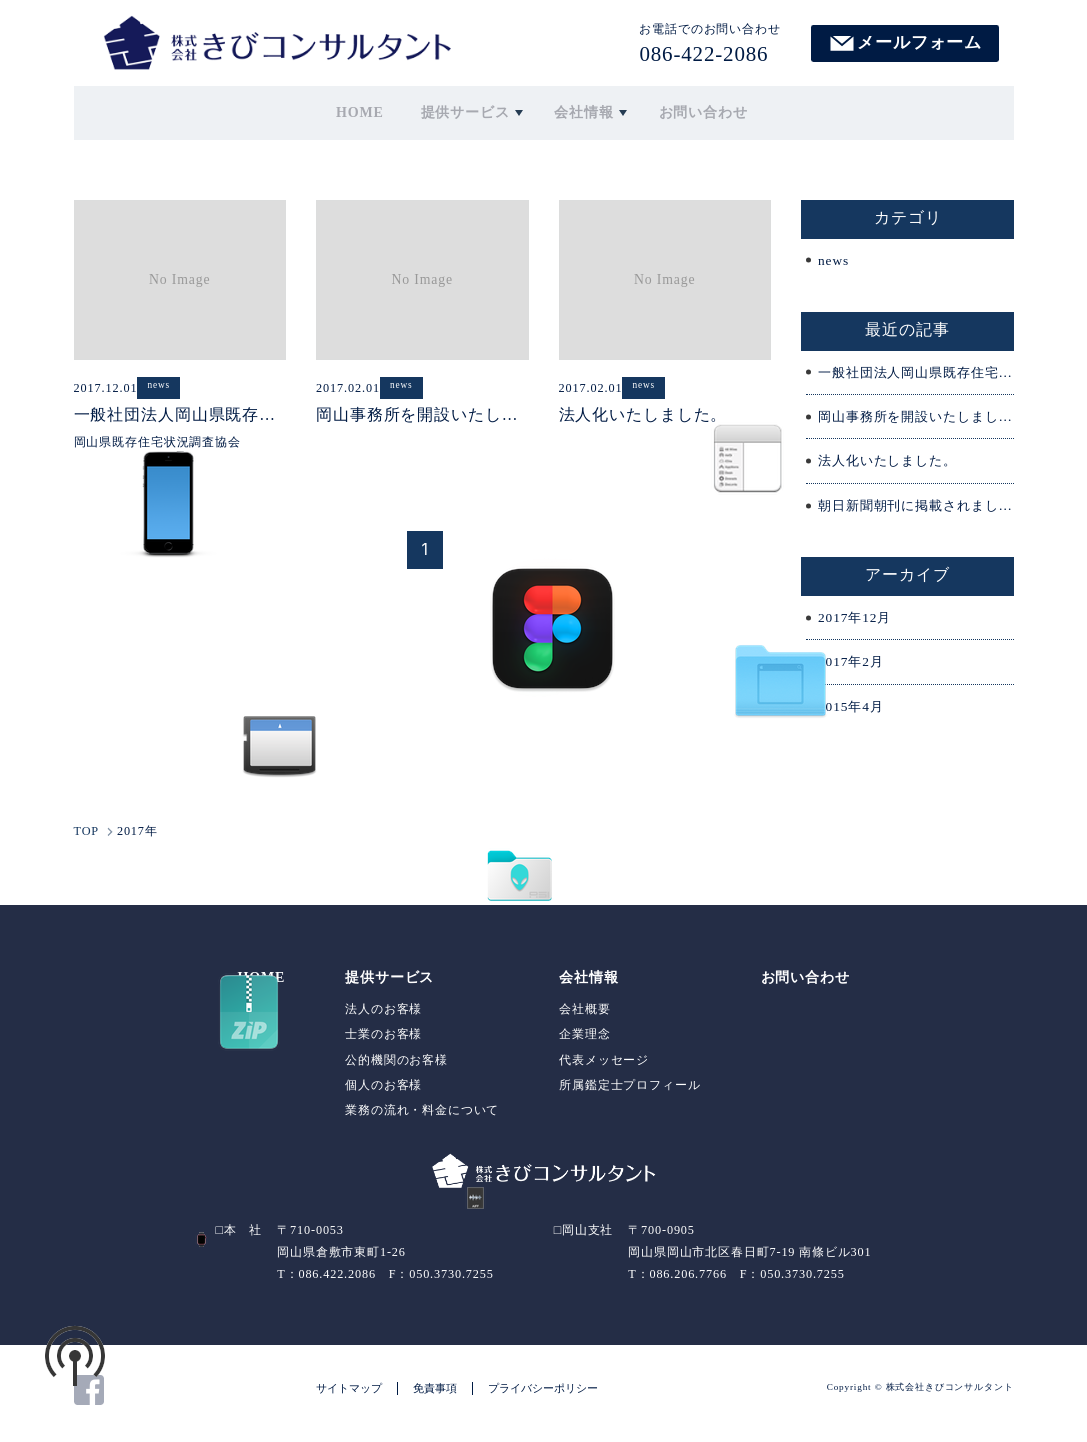  What do you see at coordinates (475, 1198) in the screenshot?
I see `an AIFF audio file in GarageBand or Logic Pro` at bounding box center [475, 1198].